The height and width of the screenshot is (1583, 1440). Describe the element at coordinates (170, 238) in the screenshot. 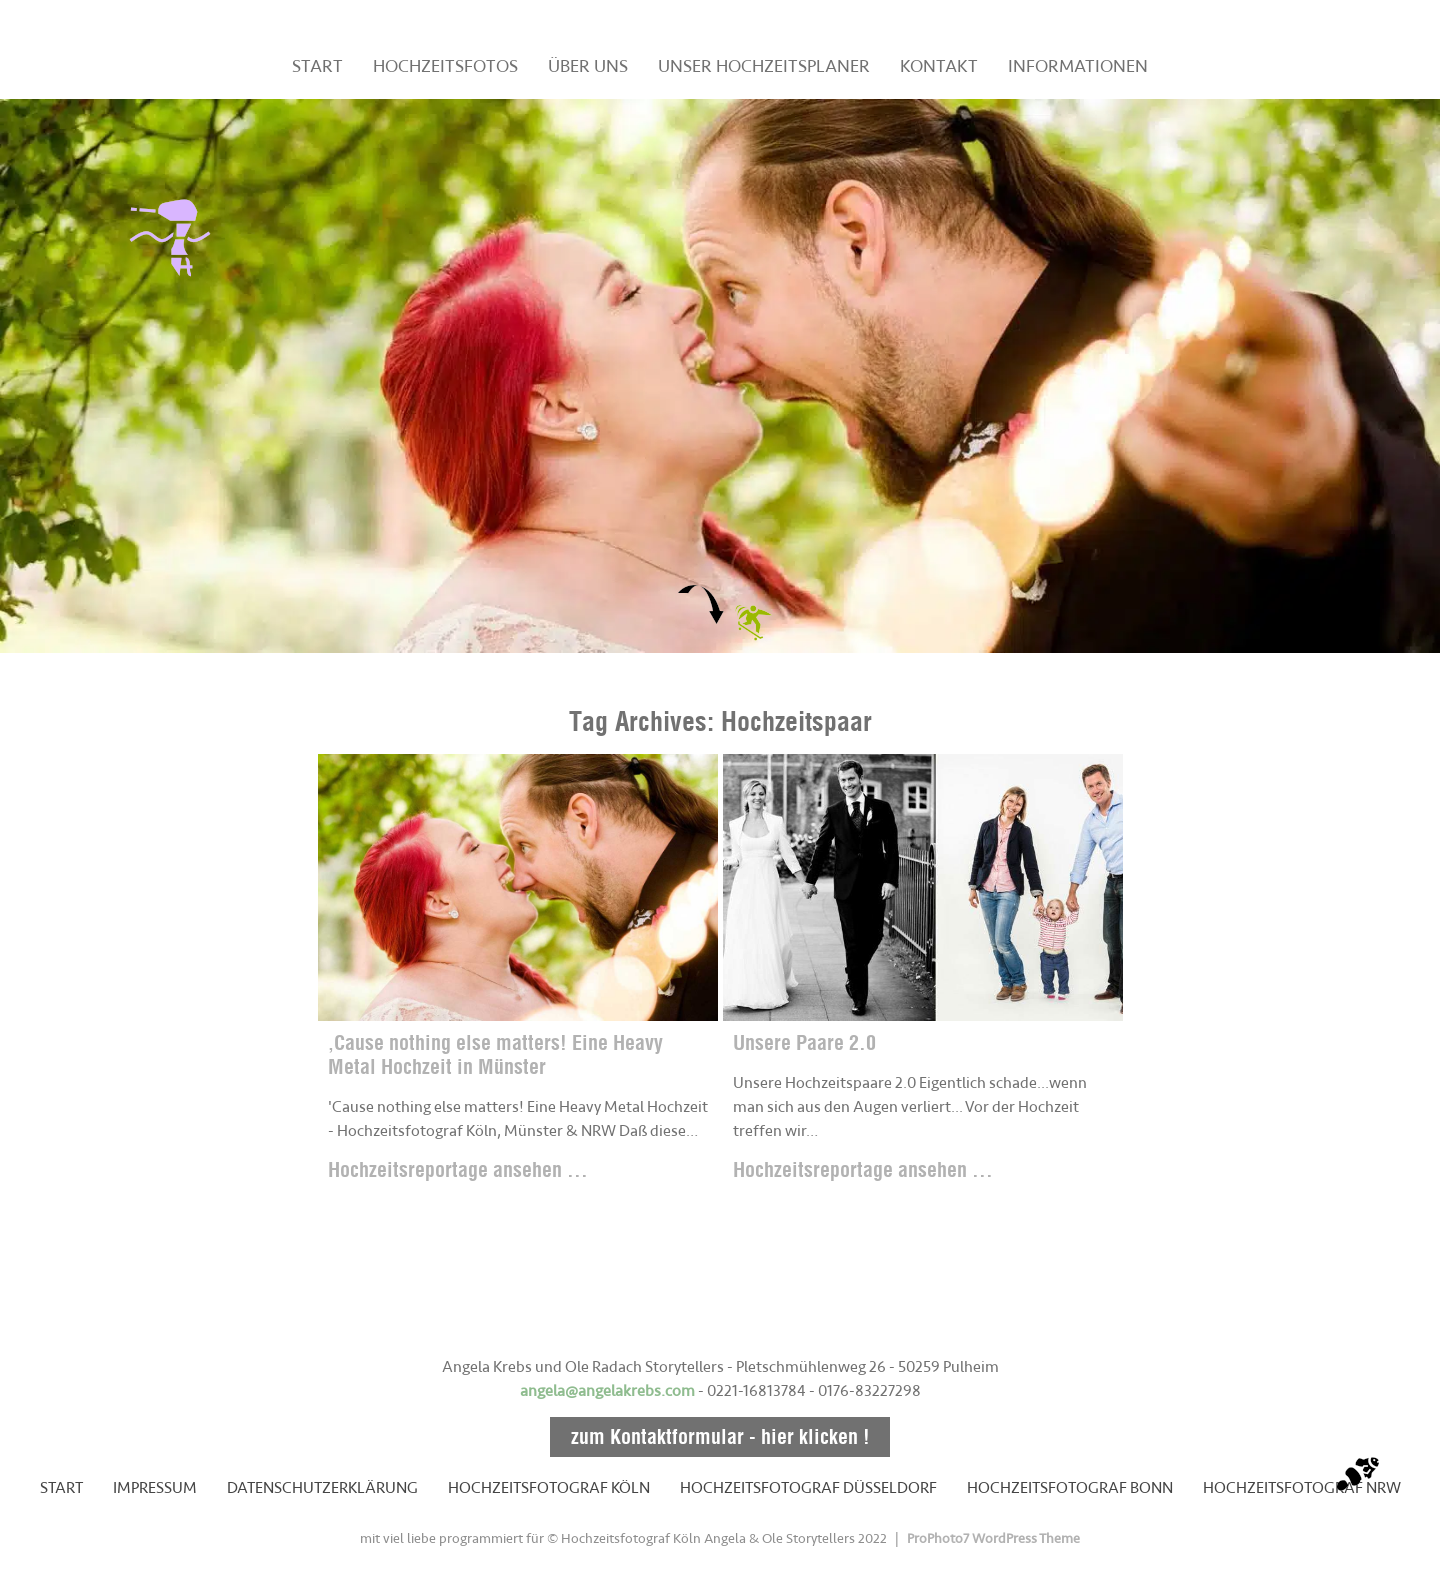

I see `access boat engine controls or settings` at that location.